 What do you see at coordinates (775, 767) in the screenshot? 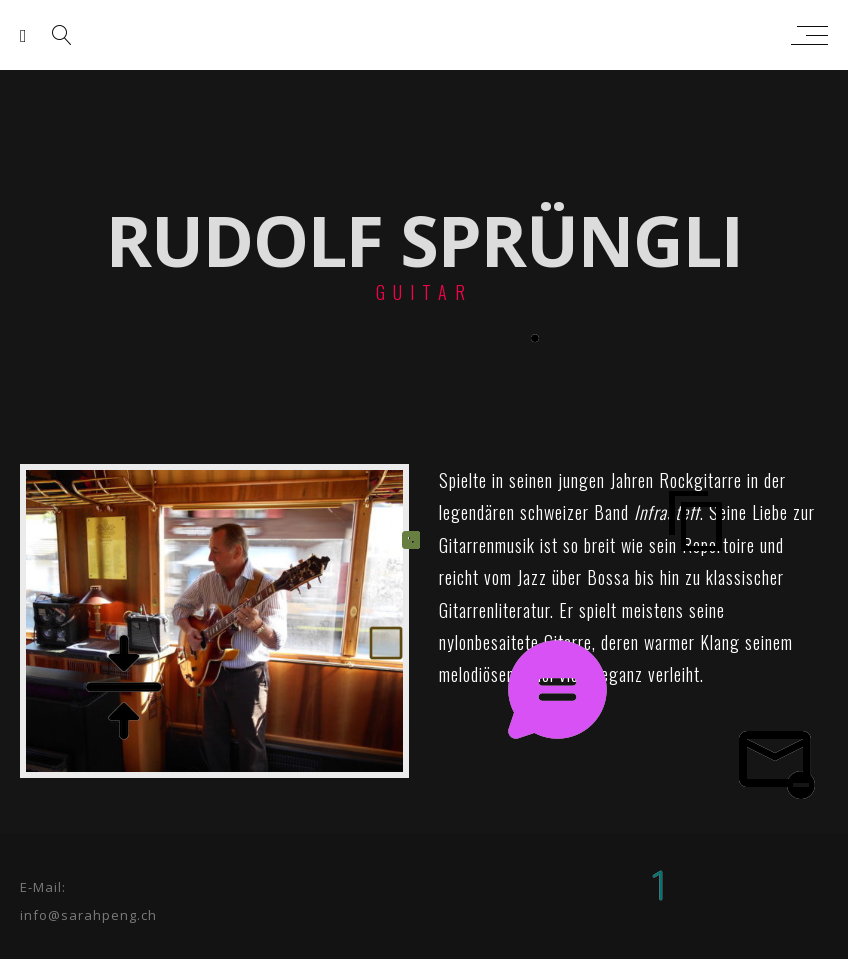
I see `unsubscribe from a mailing list` at bounding box center [775, 767].